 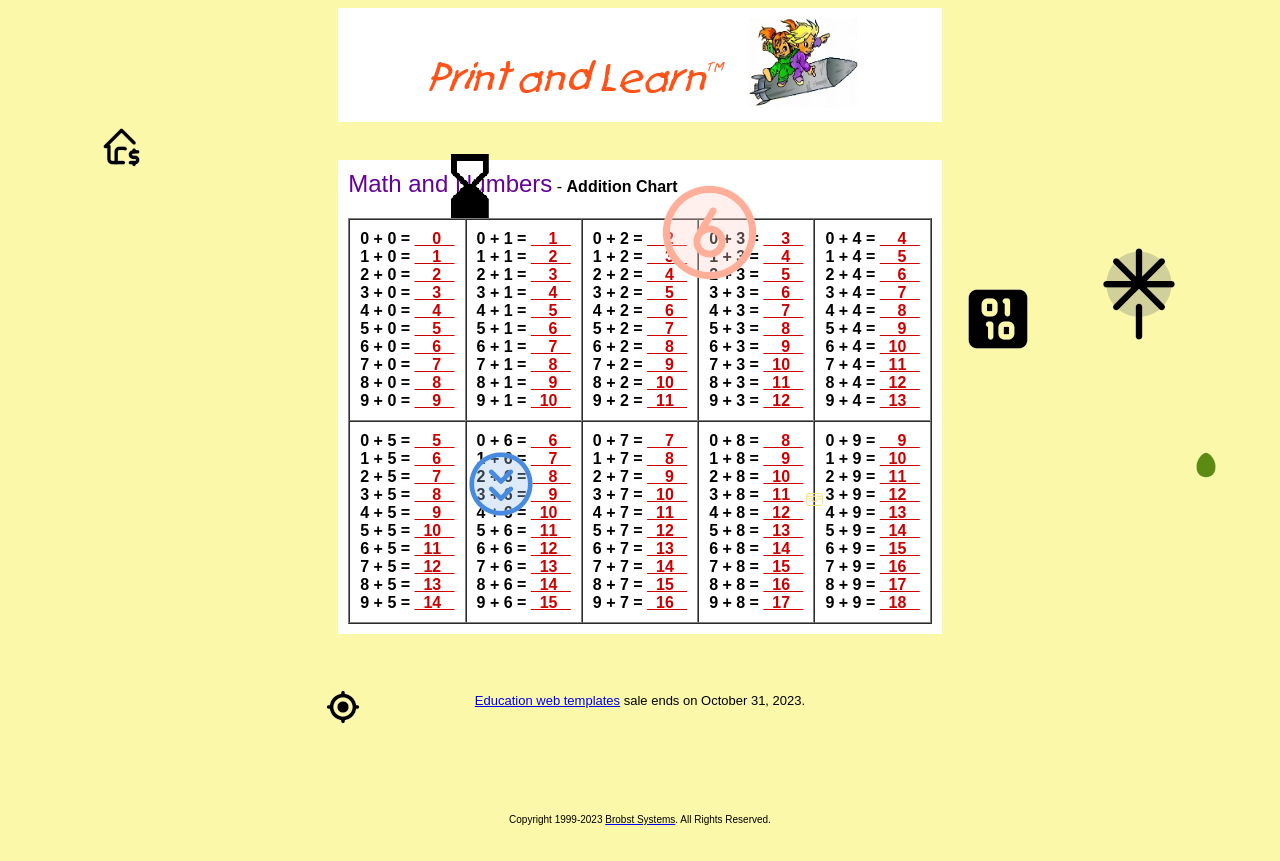 What do you see at coordinates (121, 146) in the screenshot?
I see `view home financing or mortgage options` at bounding box center [121, 146].